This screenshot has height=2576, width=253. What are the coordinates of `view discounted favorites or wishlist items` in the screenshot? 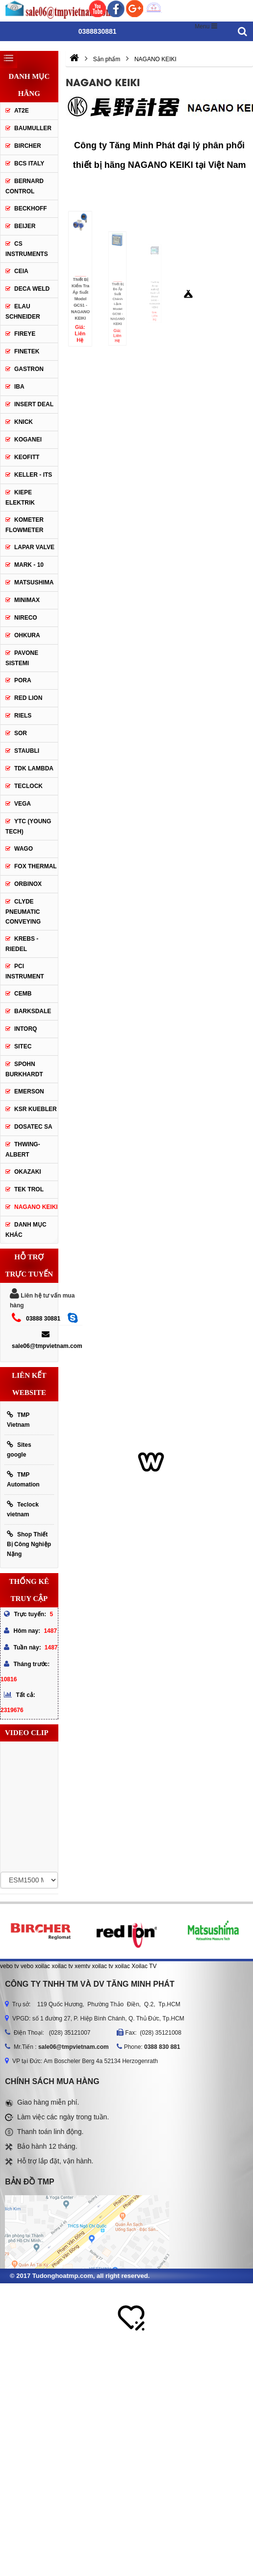 It's located at (131, 2317).